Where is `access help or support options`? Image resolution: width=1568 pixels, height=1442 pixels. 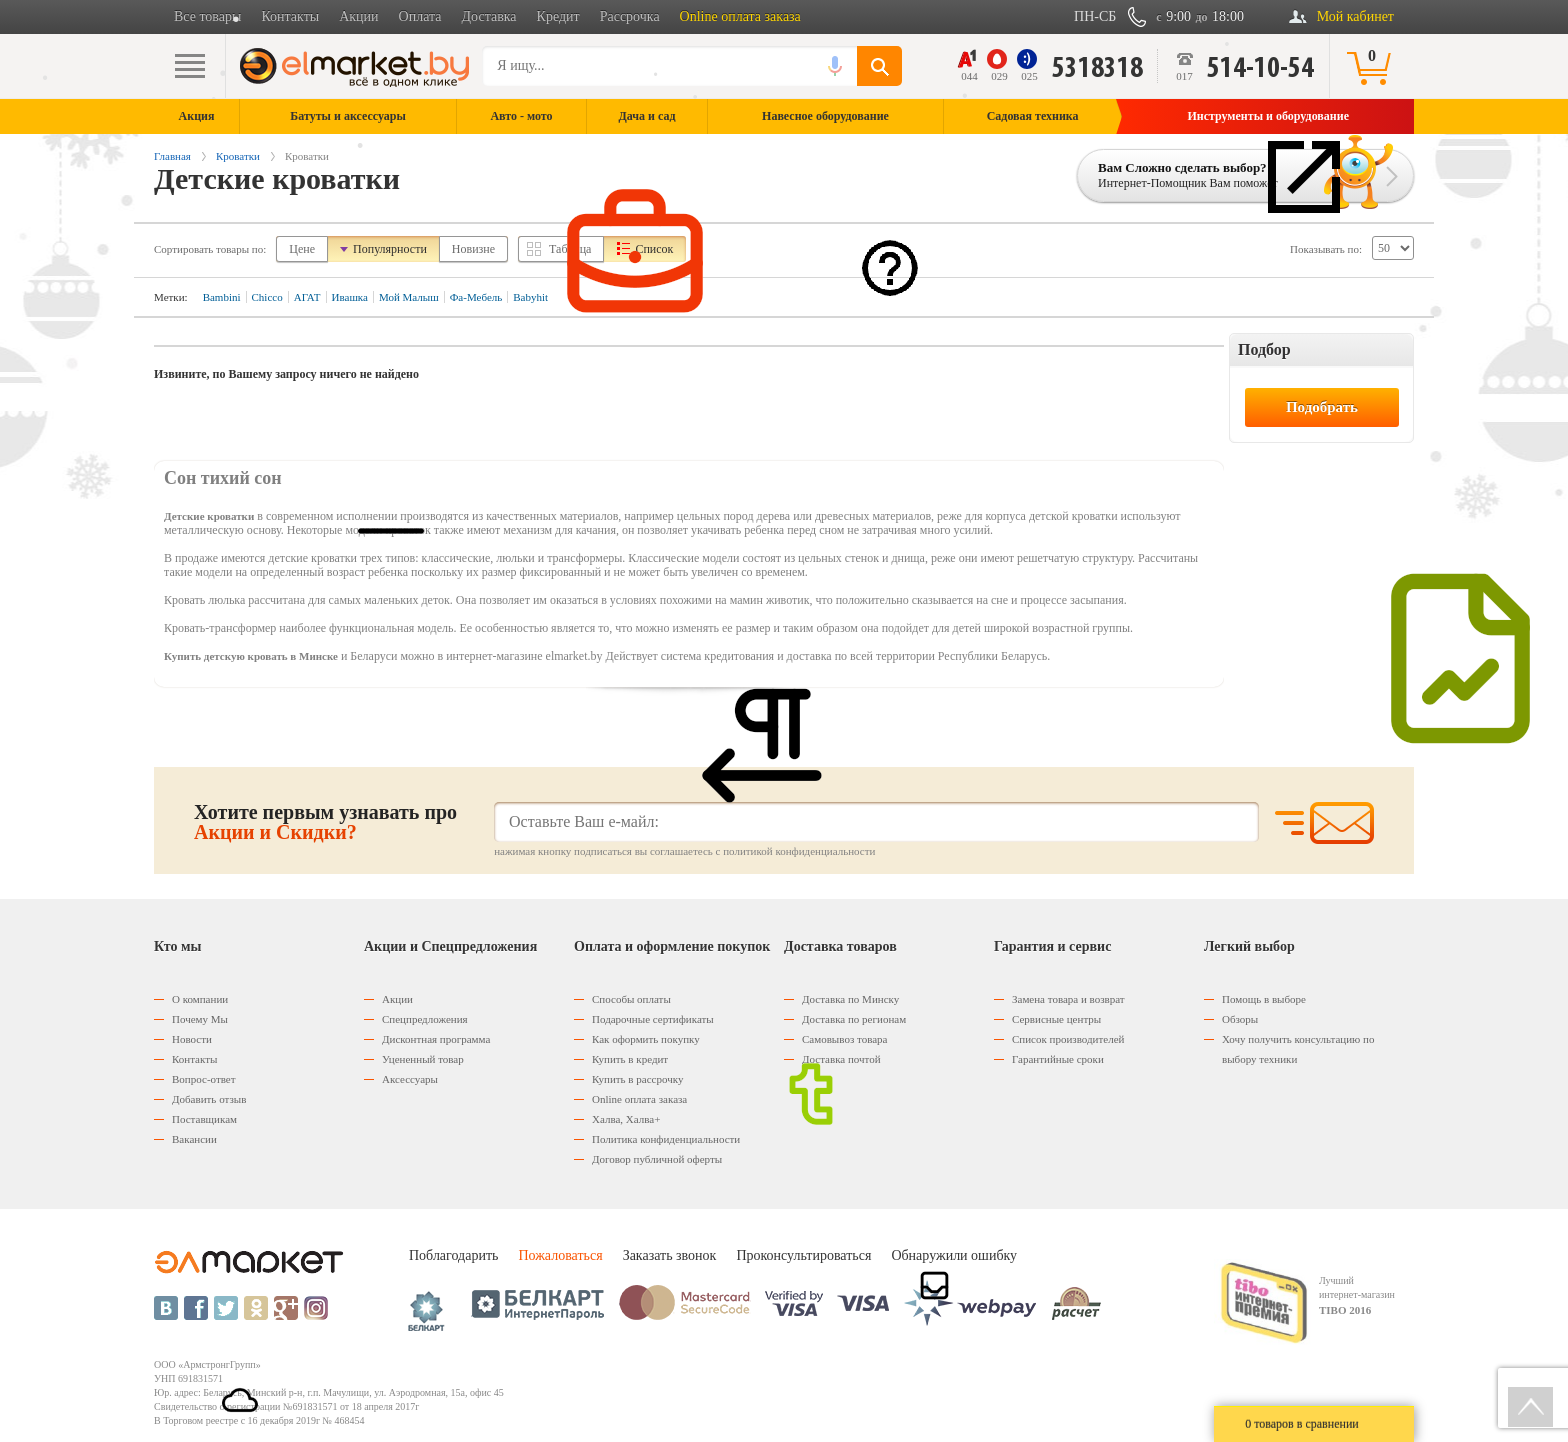
access help or support options is located at coordinates (890, 268).